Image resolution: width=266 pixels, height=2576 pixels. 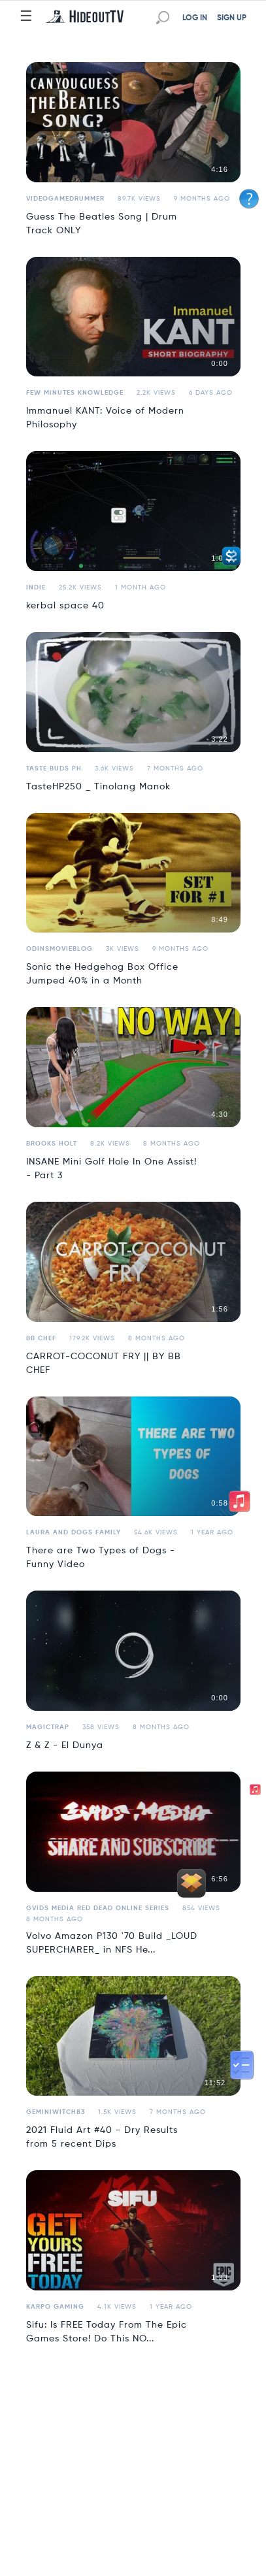 I want to click on open fava, a web interface for beancount accounting, so click(x=231, y=556).